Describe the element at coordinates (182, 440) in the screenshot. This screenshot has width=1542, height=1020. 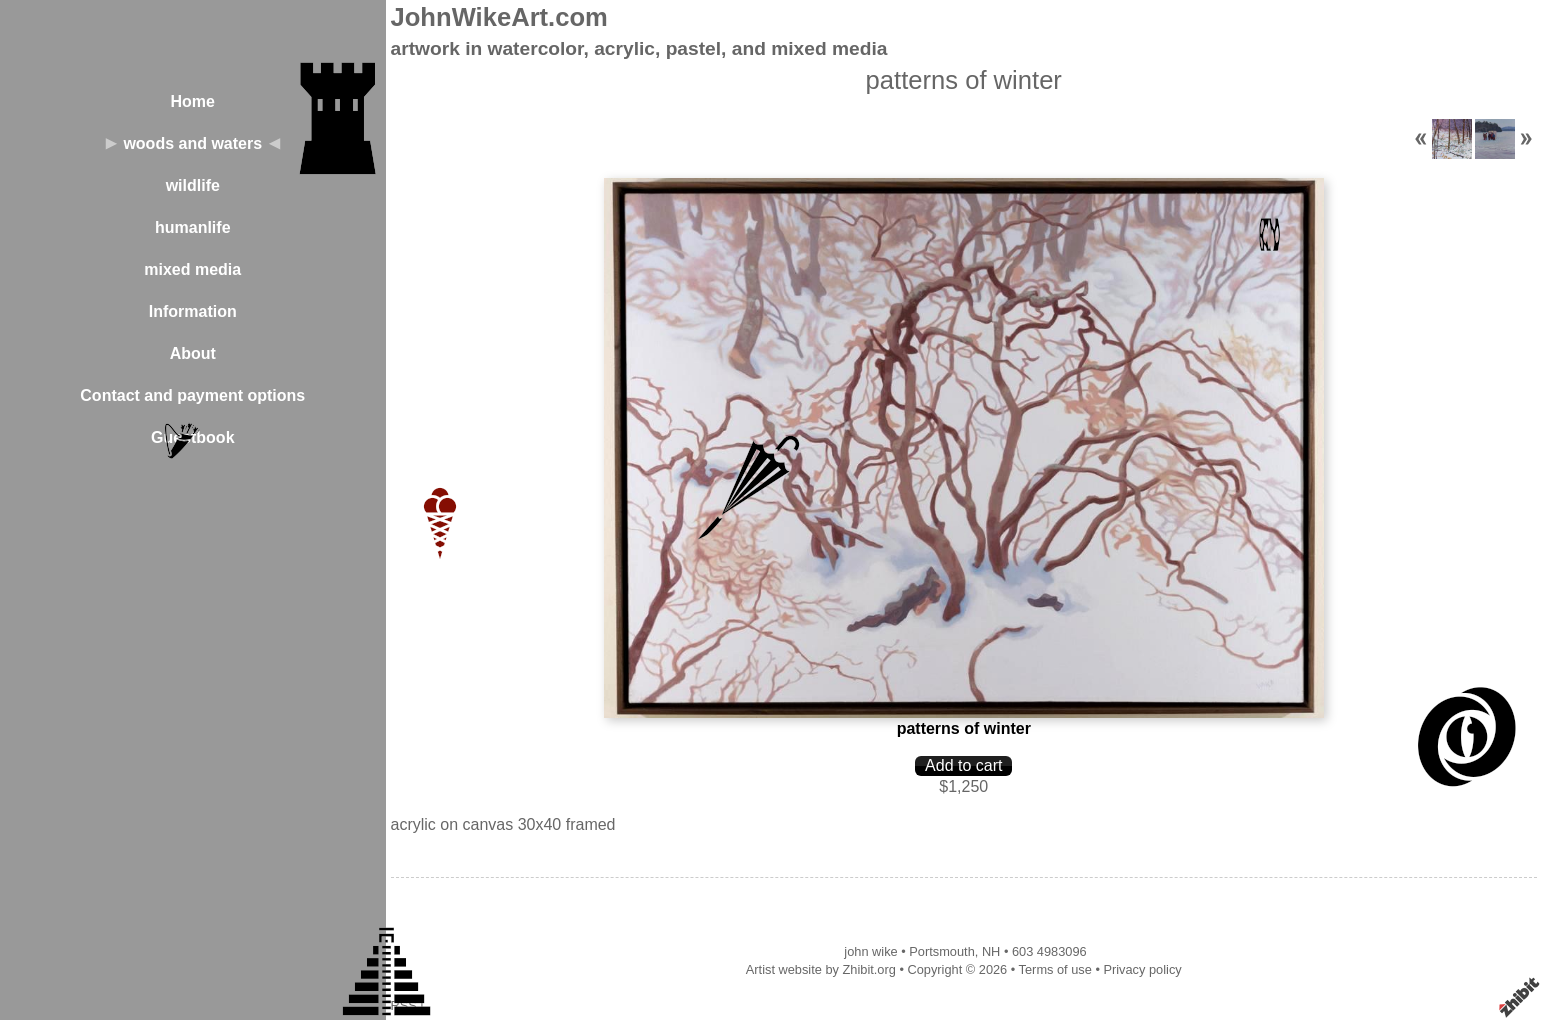
I see `equip or access arrow ammunition` at that location.